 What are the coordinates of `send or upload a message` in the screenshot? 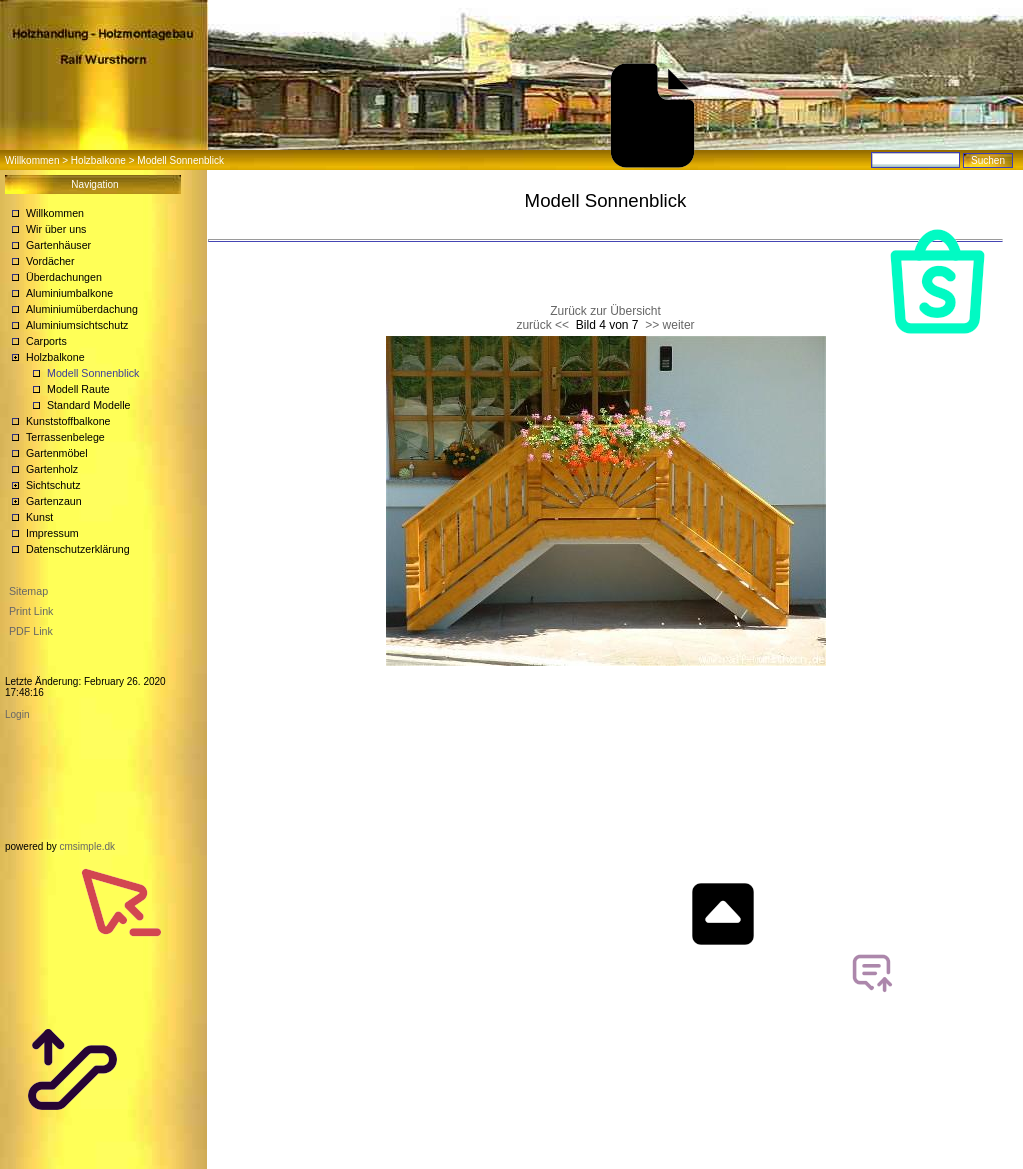 It's located at (871, 971).